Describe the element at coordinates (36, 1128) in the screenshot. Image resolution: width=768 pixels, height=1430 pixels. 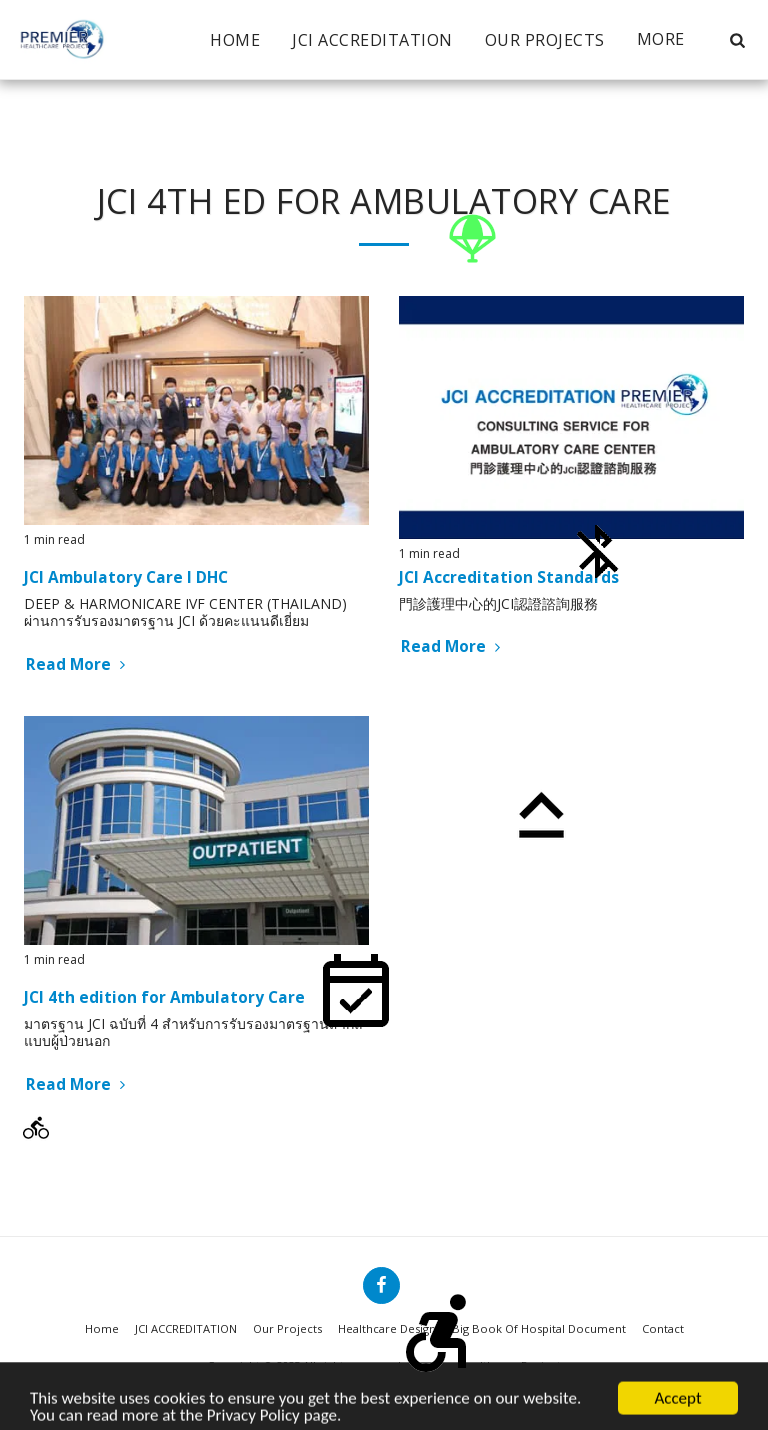
I see `get cycling directions` at that location.